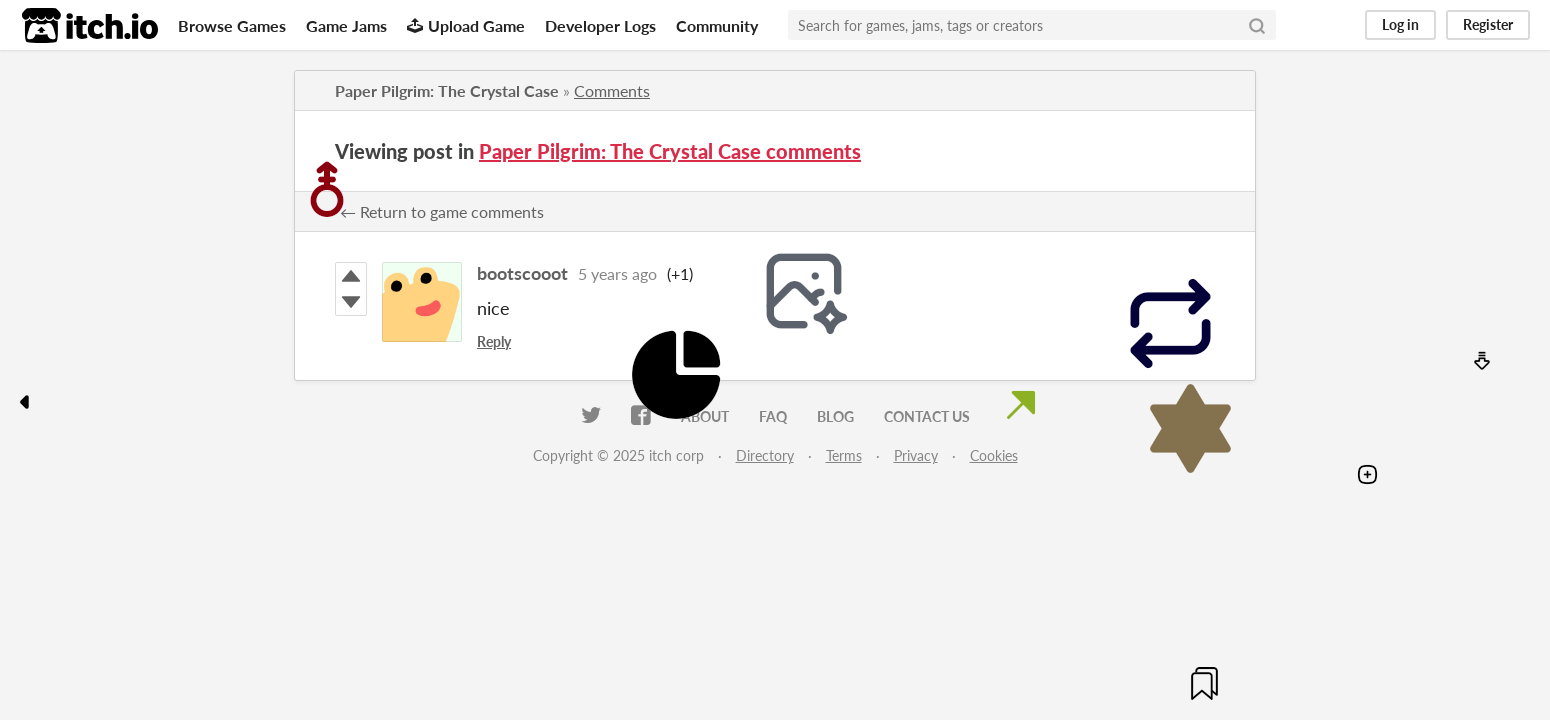  What do you see at coordinates (1170, 323) in the screenshot?
I see `enable repeat mode for playback` at bounding box center [1170, 323].